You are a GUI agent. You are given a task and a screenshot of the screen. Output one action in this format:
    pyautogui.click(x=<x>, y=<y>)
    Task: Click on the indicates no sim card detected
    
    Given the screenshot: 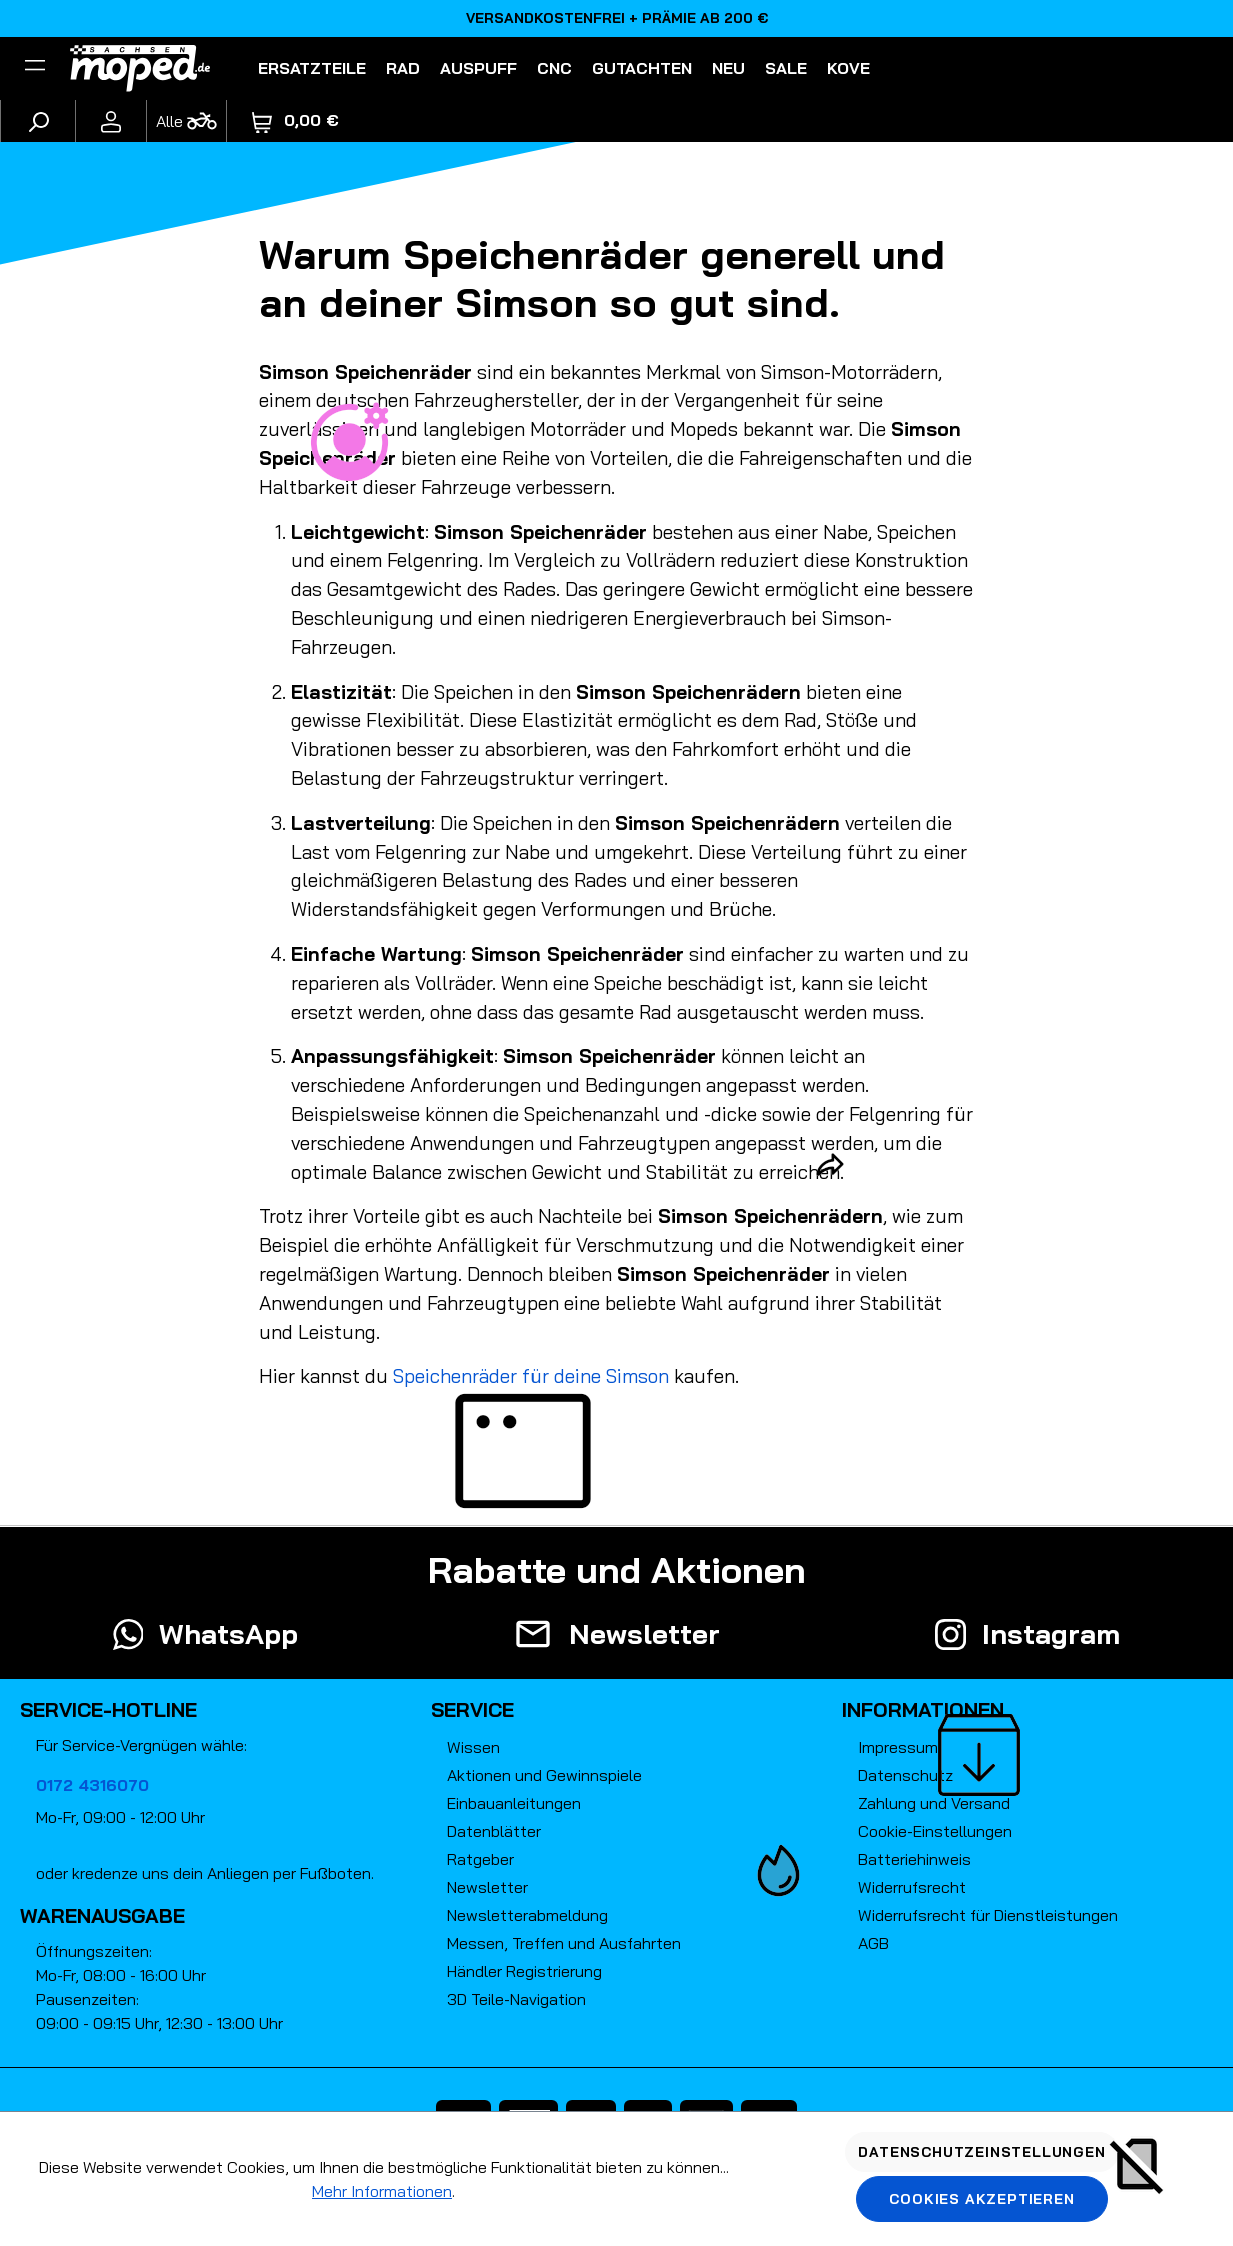 What is the action you would take?
    pyautogui.click(x=1137, y=2164)
    